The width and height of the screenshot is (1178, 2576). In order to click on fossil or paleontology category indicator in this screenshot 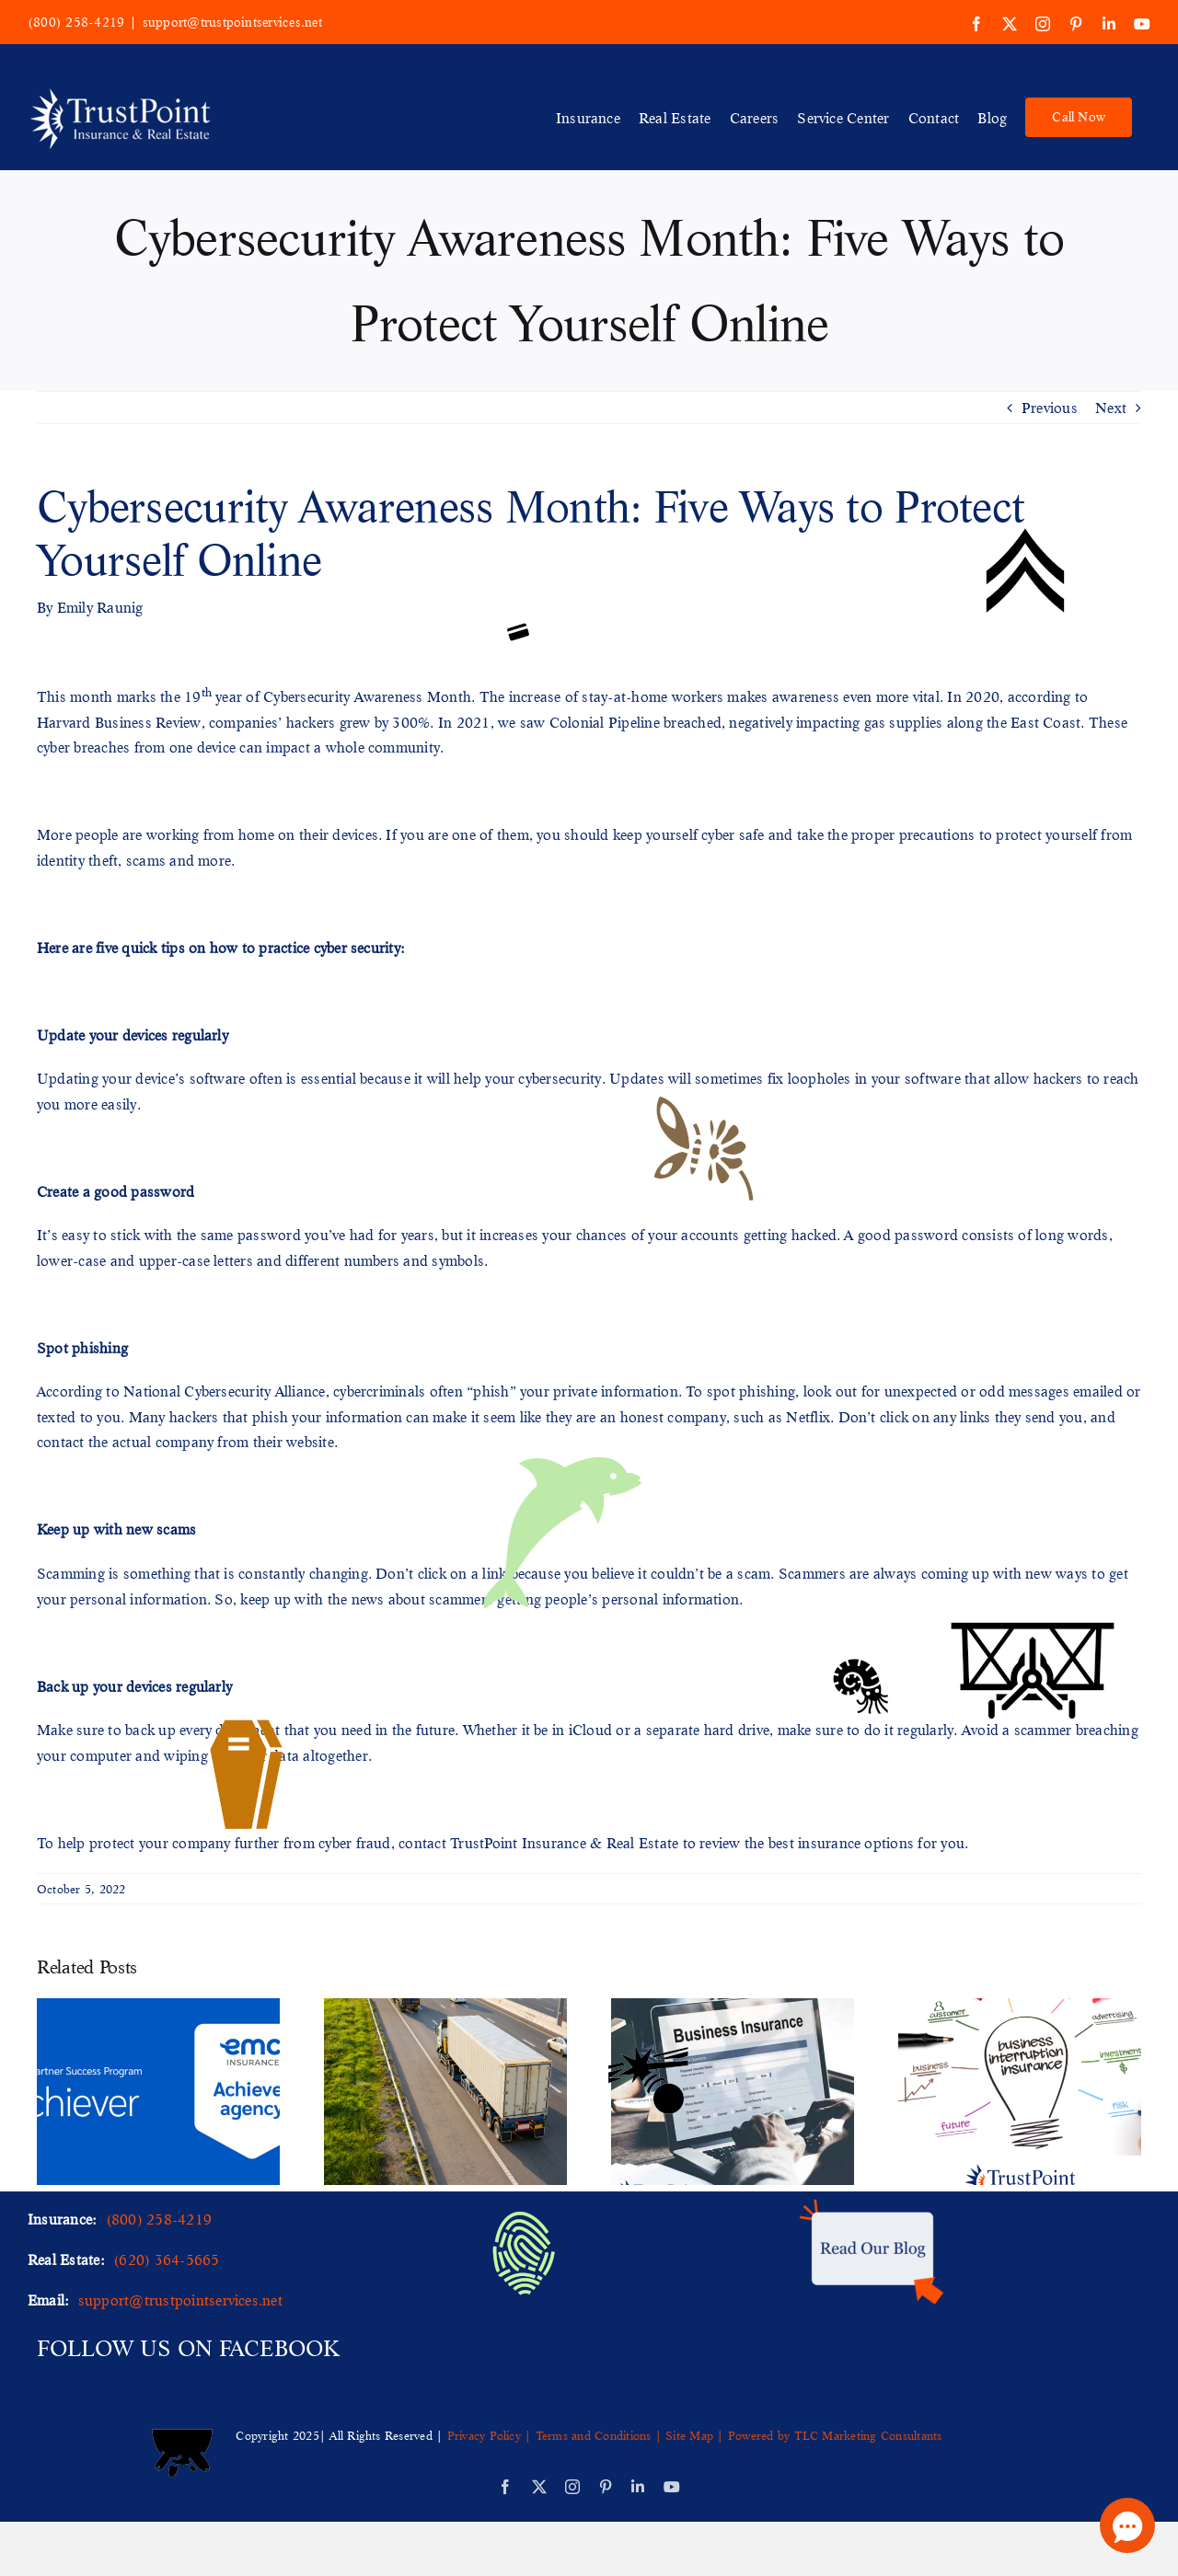, I will do `click(860, 1686)`.